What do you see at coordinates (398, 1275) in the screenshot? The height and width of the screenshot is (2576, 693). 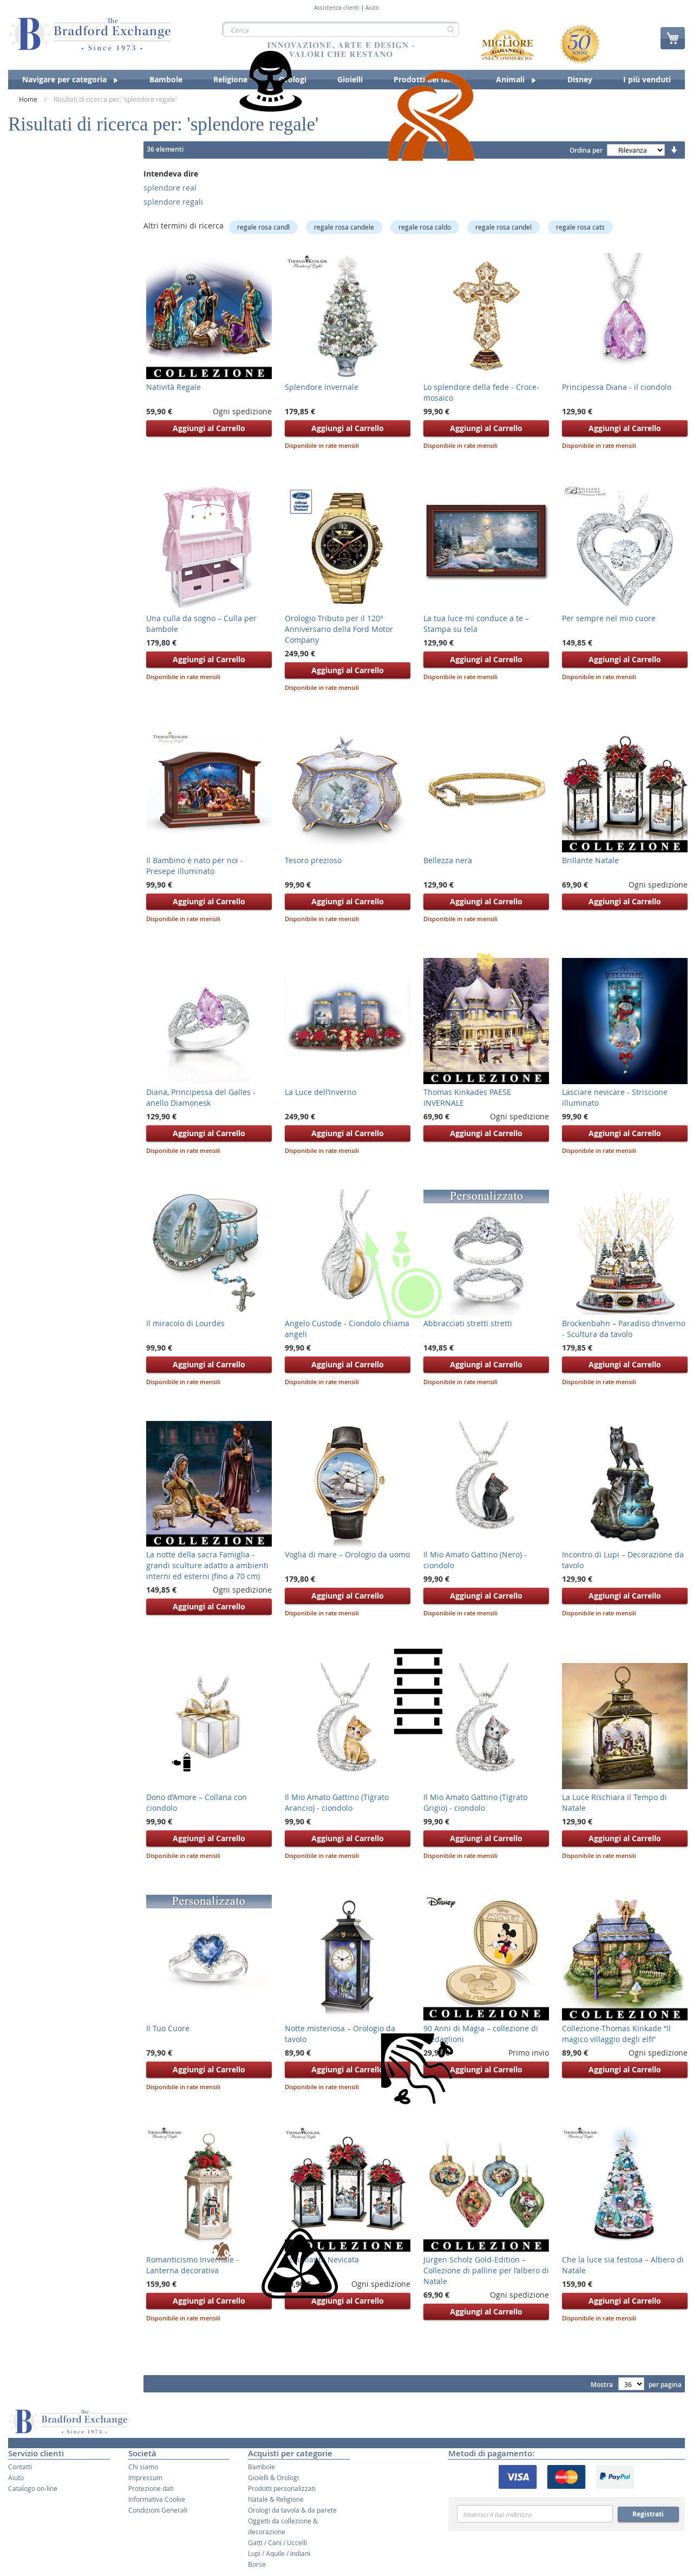 I see `select spartan warrior class or faction` at bounding box center [398, 1275].